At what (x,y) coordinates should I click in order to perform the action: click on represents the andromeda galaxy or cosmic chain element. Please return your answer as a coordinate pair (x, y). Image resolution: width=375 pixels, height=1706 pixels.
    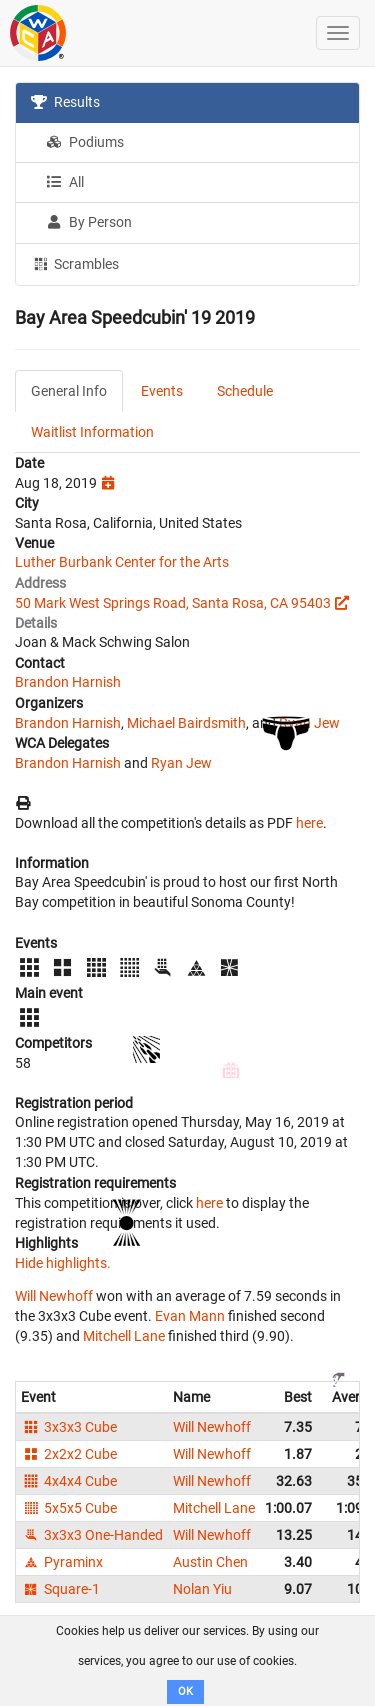
    Looking at the image, I should click on (146, 1049).